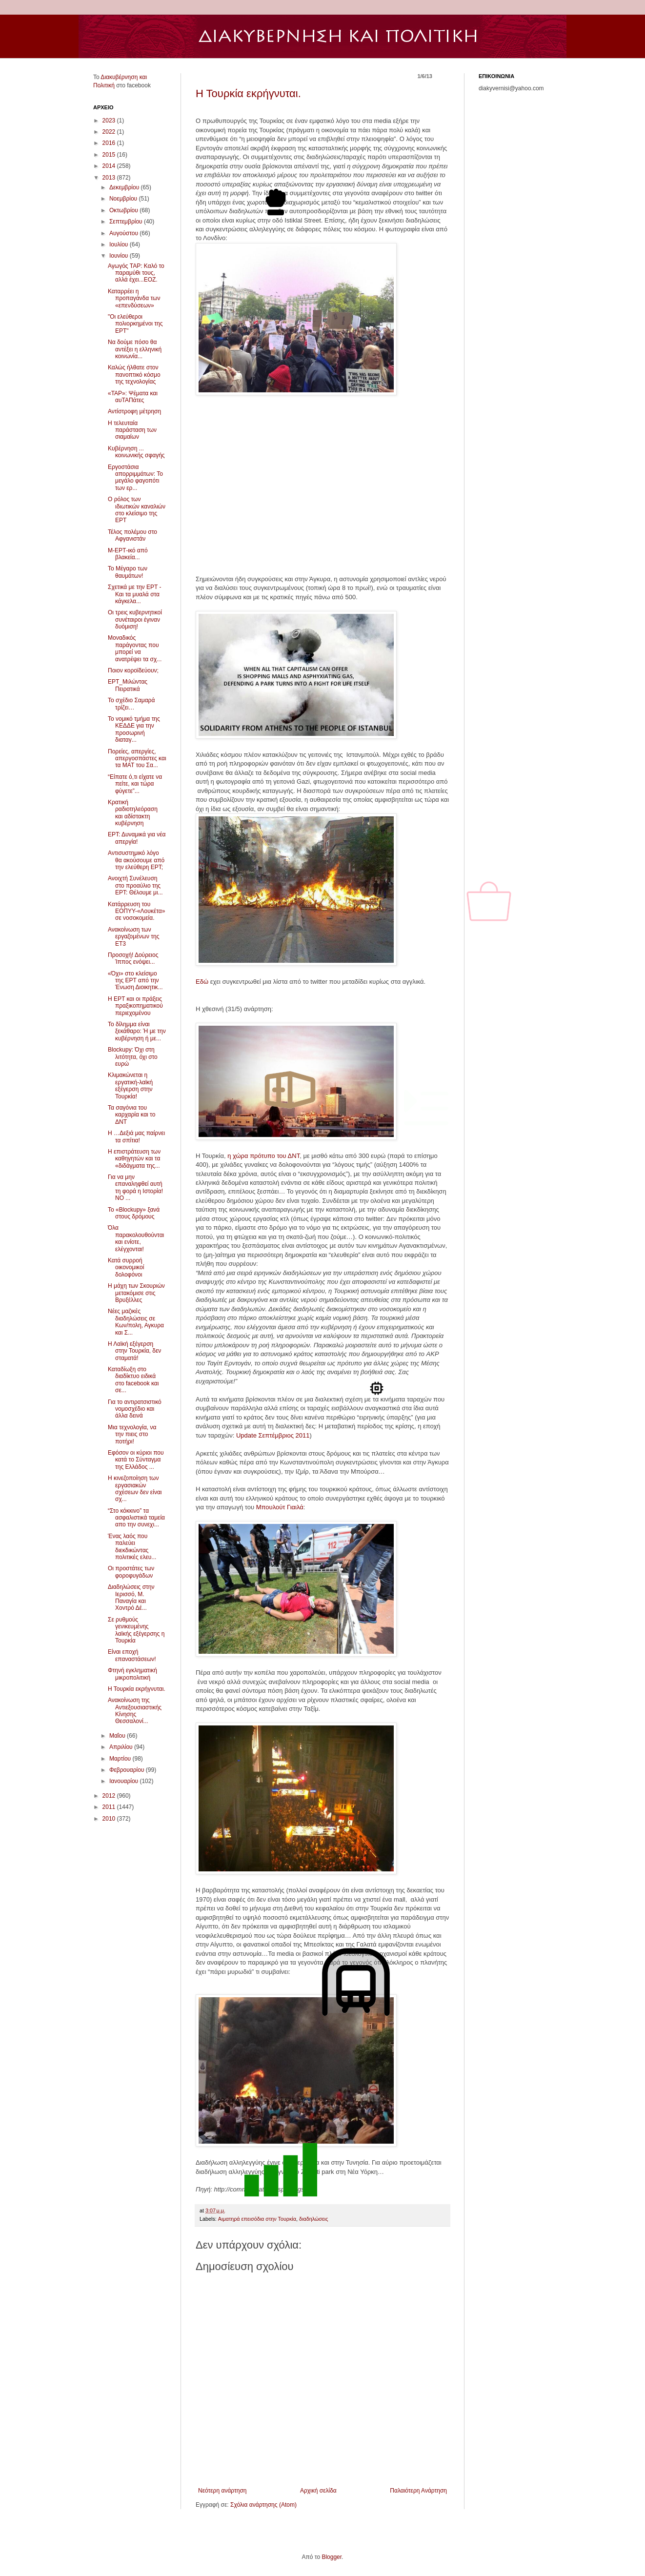 The image size is (645, 2576). Describe the element at coordinates (356, 1985) in the screenshot. I see `view subway or metro transit options` at that location.